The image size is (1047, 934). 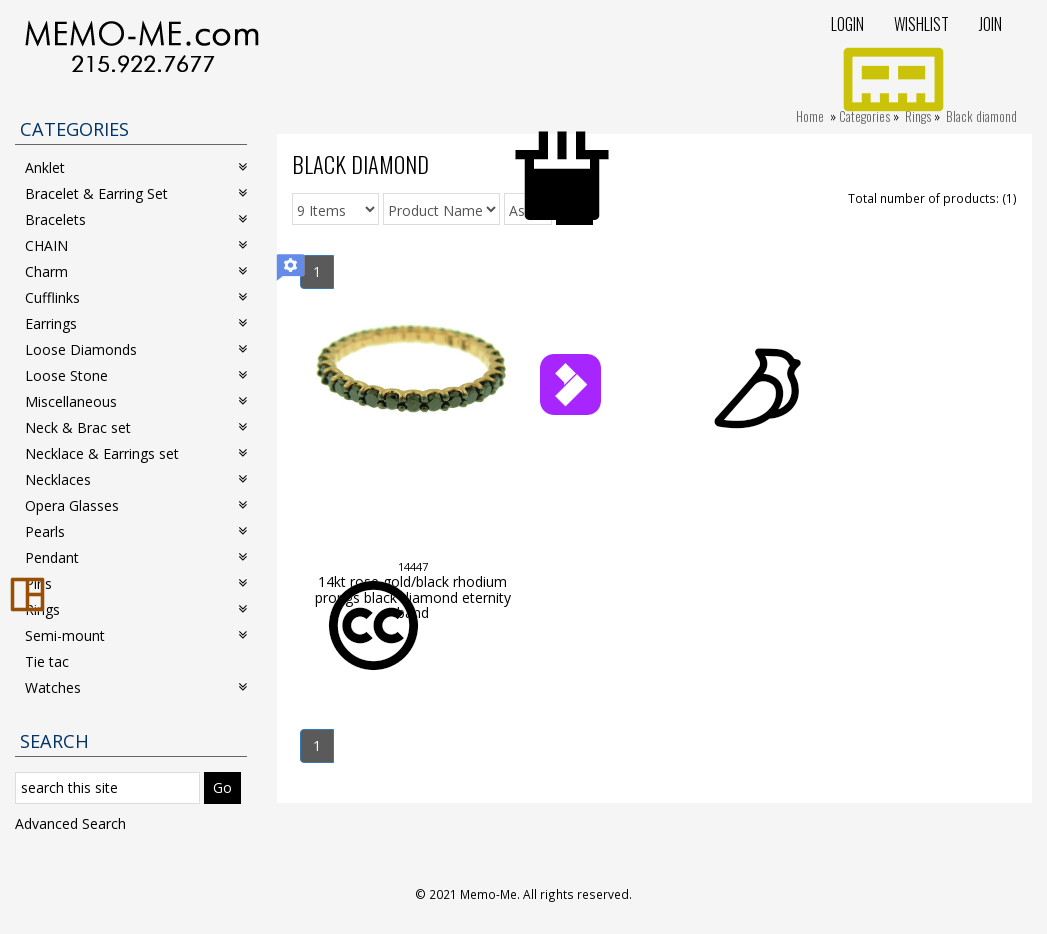 I want to click on switch to grid layout view, so click(x=27, y=594).